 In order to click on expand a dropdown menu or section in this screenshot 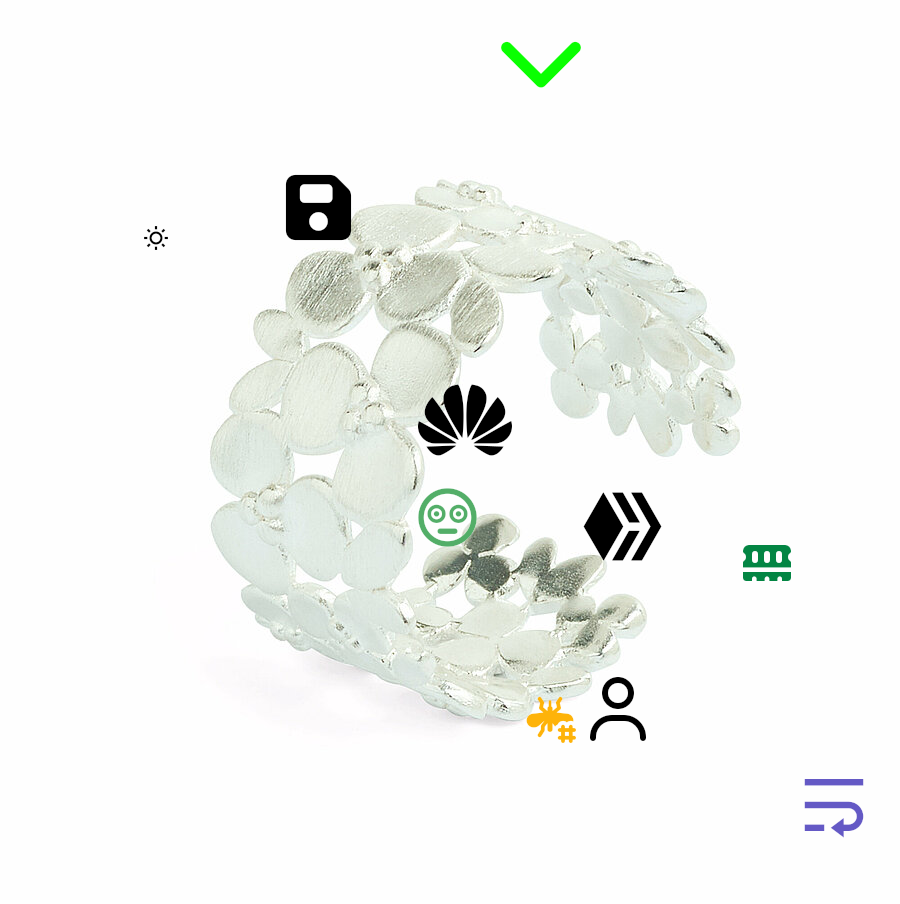, I will do `click(541, 59)`.